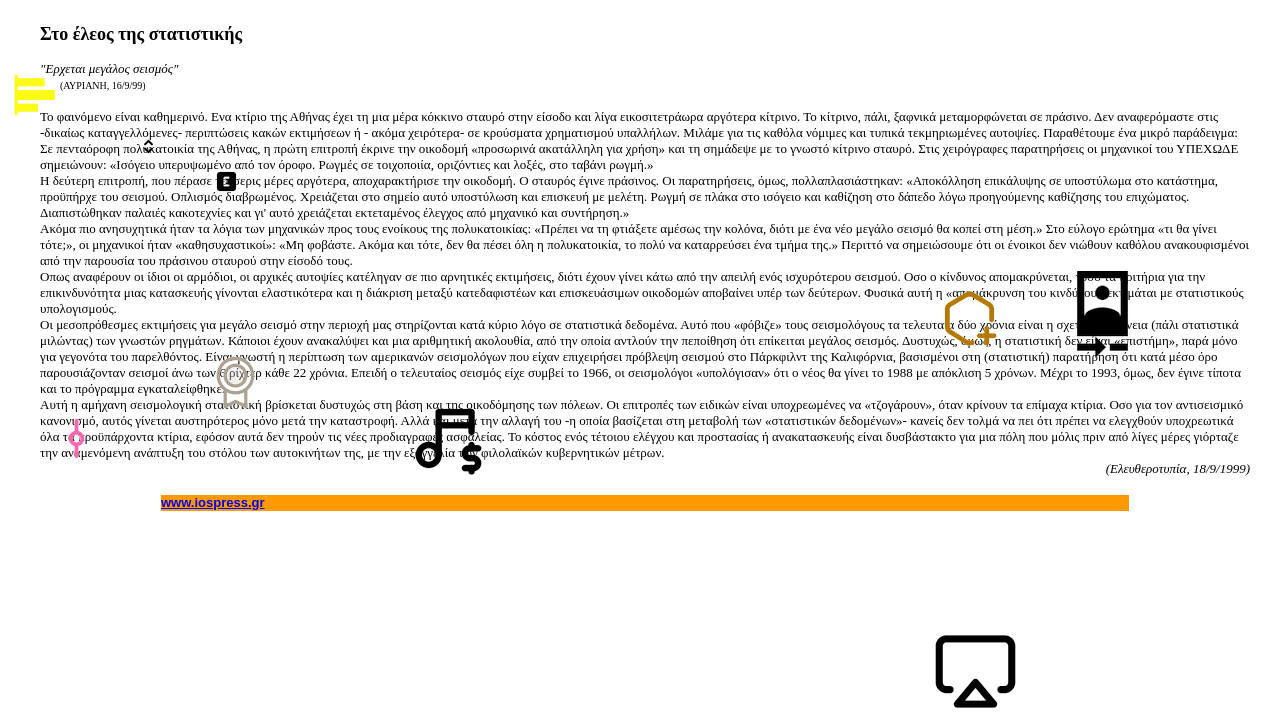  What do you see at coordinates (76, 438) in the screenshot?
I see `view commit history in version control` at bounding box center [76, 438].